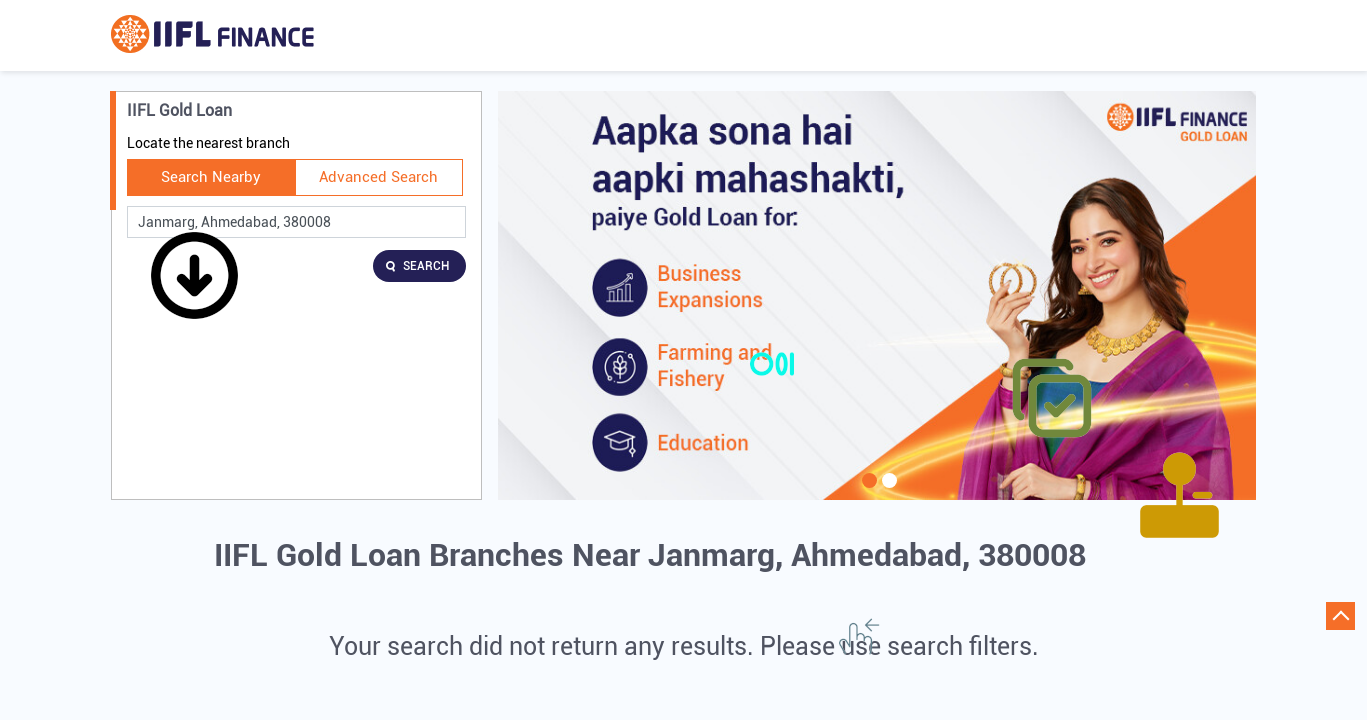 This screenshot has height=720, width=1367. I want to click on content copied successfully to clipboard, so click(1052, 398).